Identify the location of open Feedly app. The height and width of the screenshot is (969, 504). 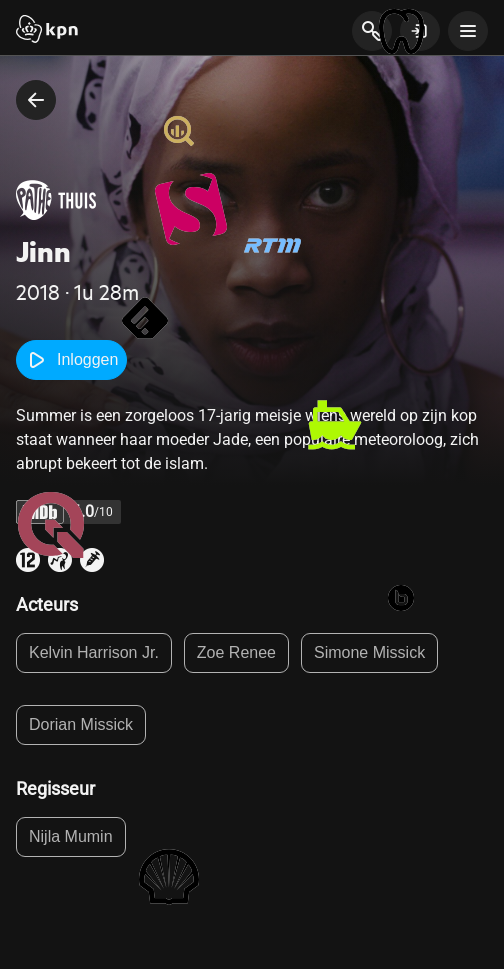
(145, 318).